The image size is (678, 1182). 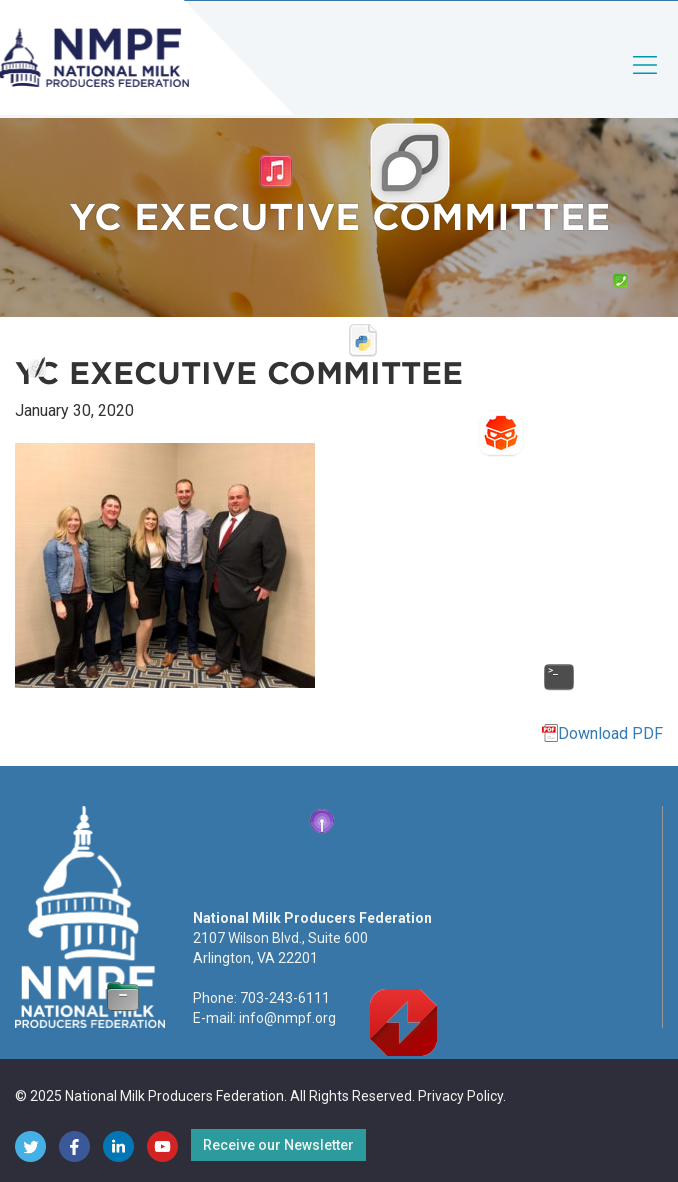 I want to click on launch the korora linux distribution app, so click(x=410, y=163).